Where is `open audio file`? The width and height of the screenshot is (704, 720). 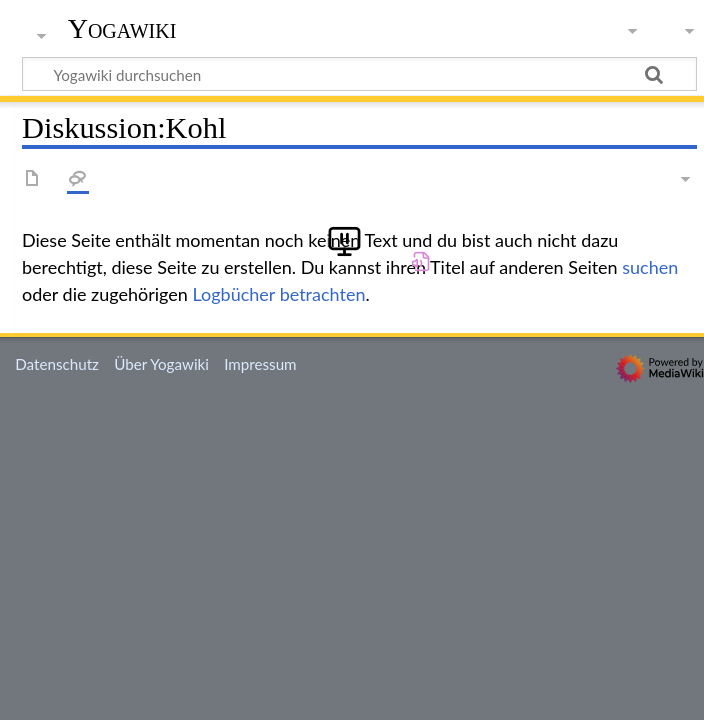
open audio file is located at coordinates (421, 261).